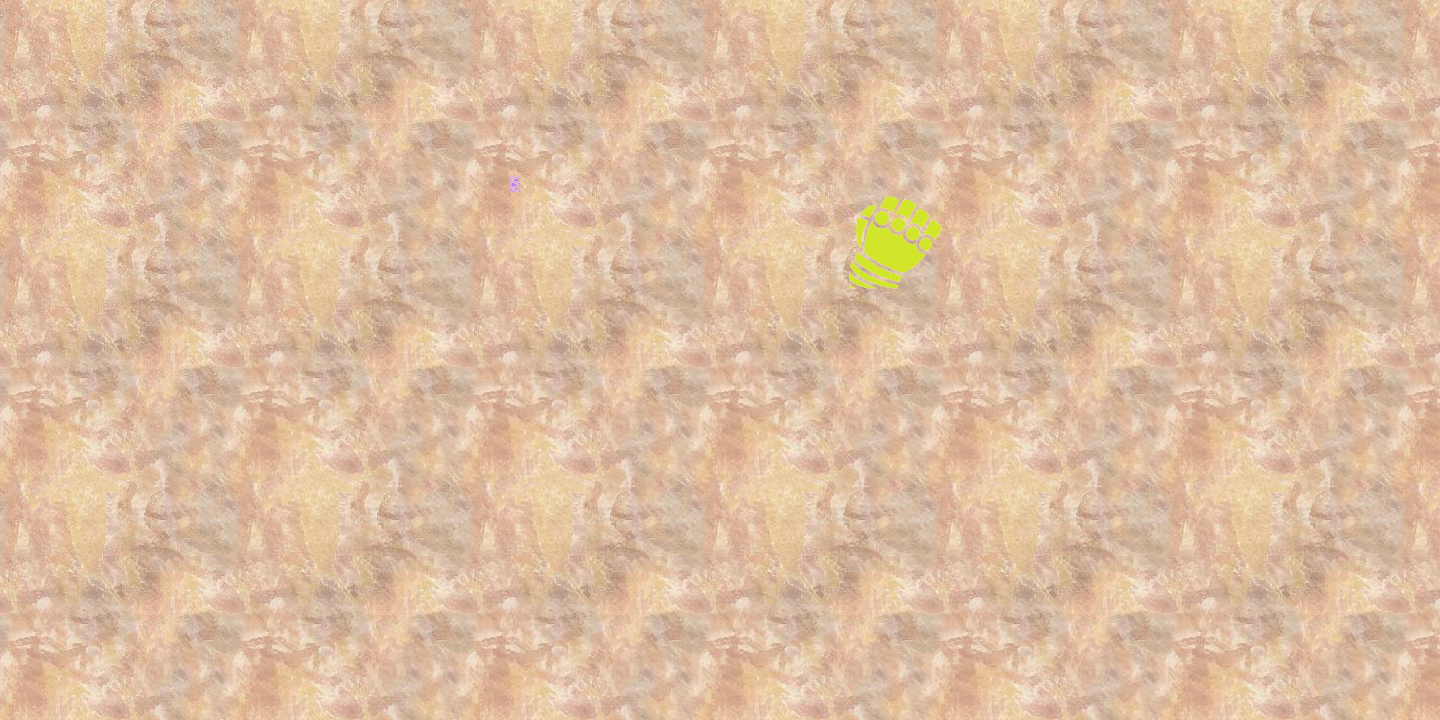 This screenshot has width=1440, height=720. Describe the element at coordinates (515, 184) in the screenshot. I see `indicates a restricted or off-limits area` at that location.